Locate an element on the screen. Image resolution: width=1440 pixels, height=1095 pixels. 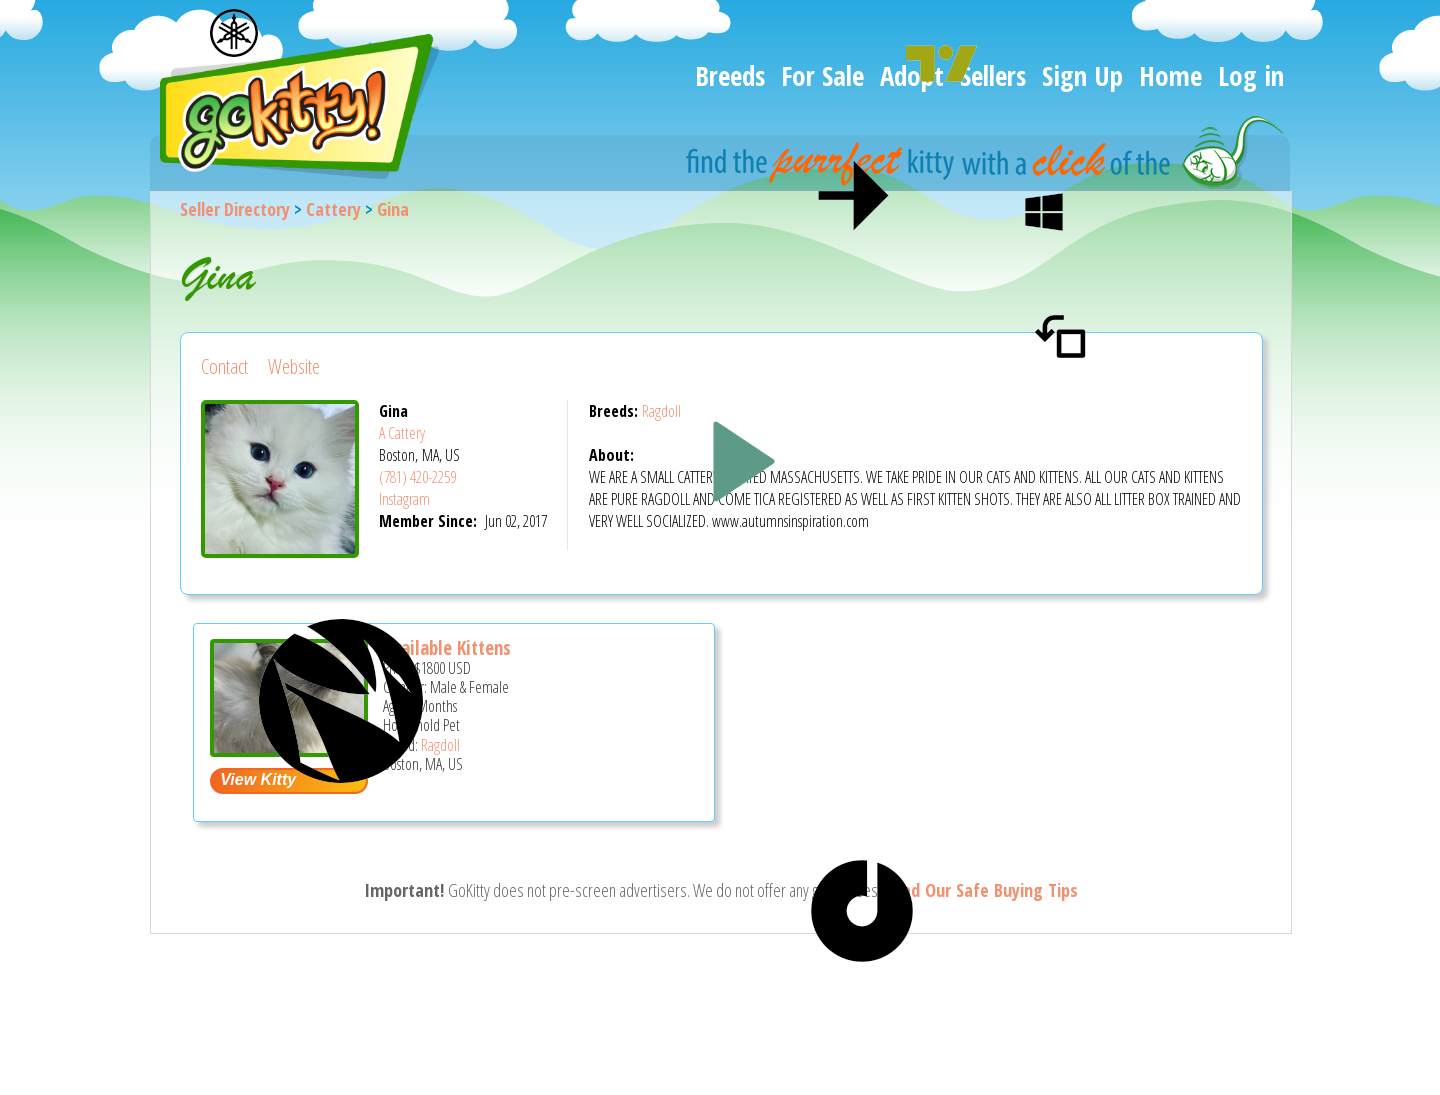
spacemacs text editor logo is located at coordinates (341, 701).